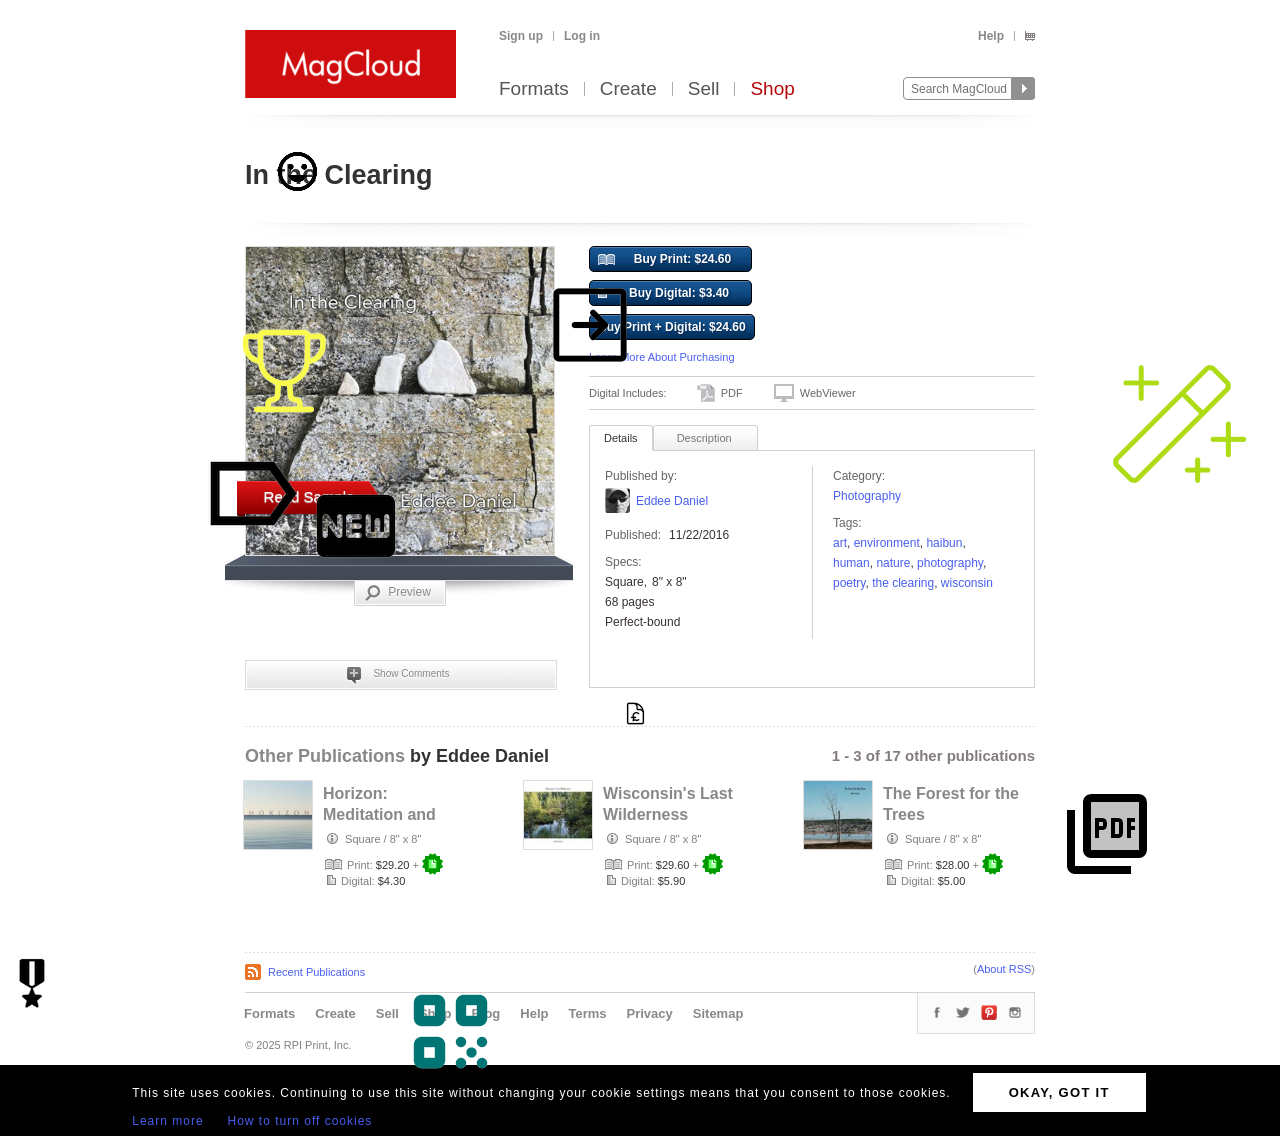 The height and width of the screenshot is (1136, 1280). What do you see at coordinates (32, 984) in the screenshot?
I see `view achievements or awards` at bounding box center [32, 984].